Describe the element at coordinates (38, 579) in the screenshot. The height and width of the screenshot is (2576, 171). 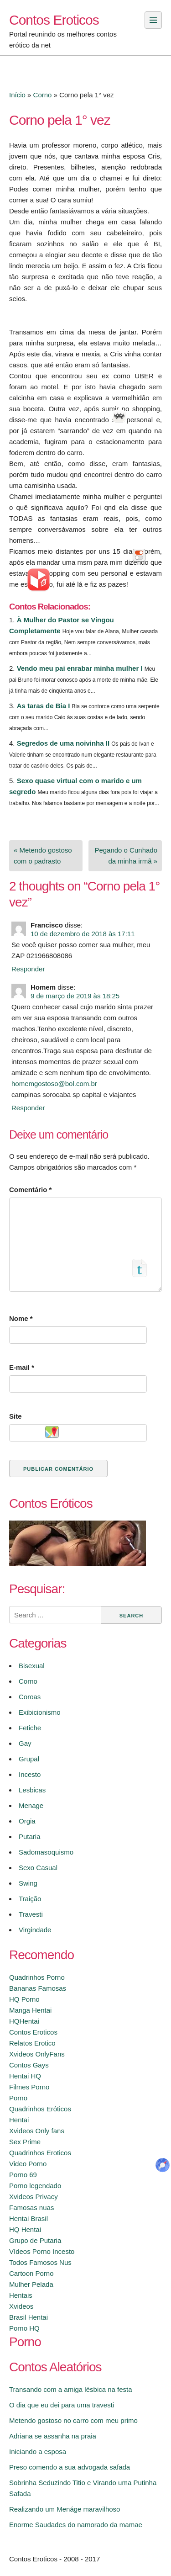
I see `open flatsweep app for system cleanup` at that location.